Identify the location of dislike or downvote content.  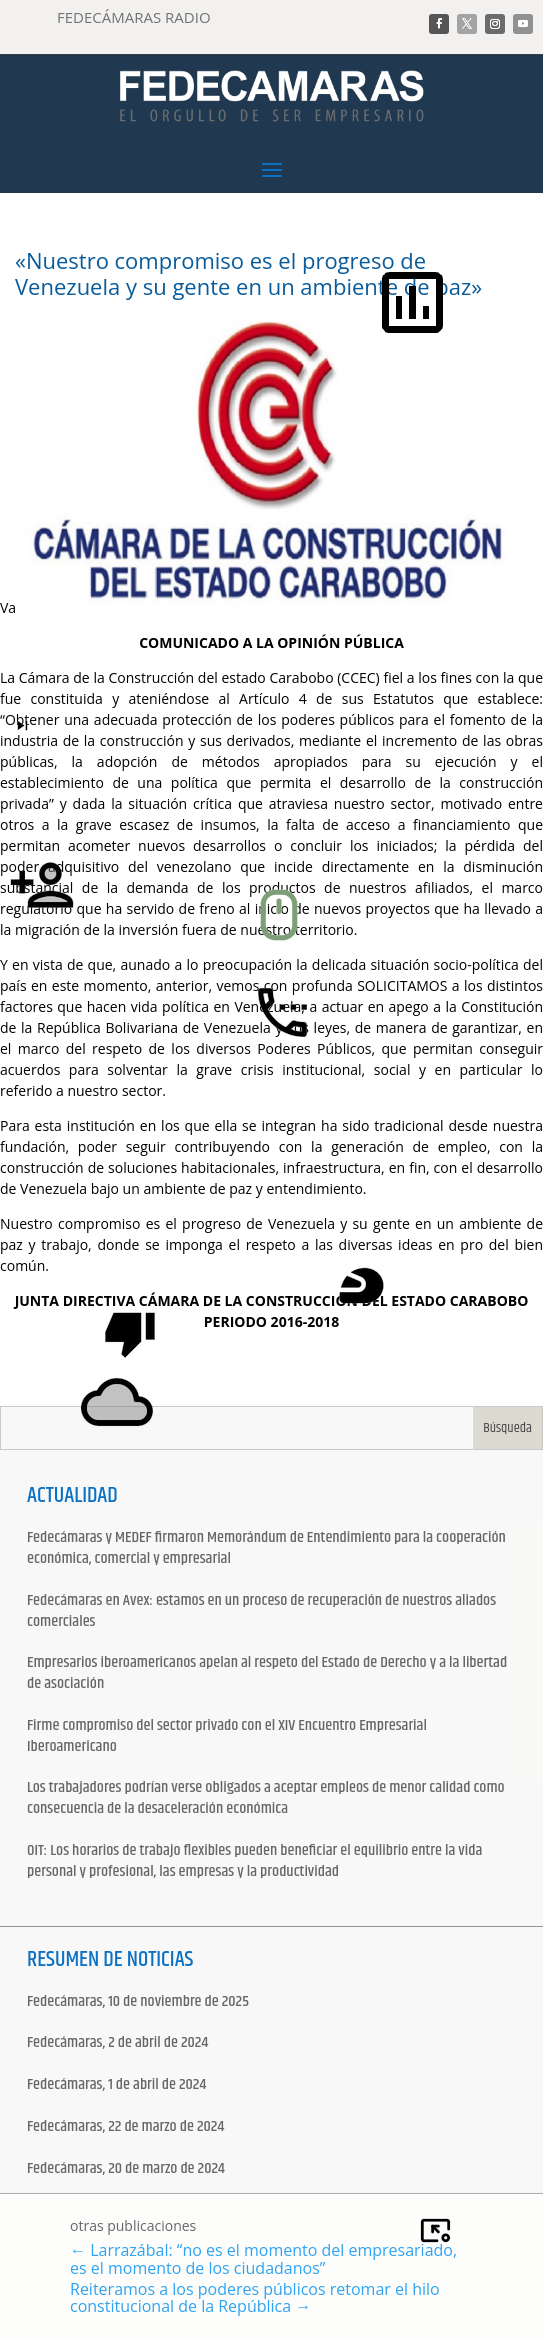
(130, 1333).